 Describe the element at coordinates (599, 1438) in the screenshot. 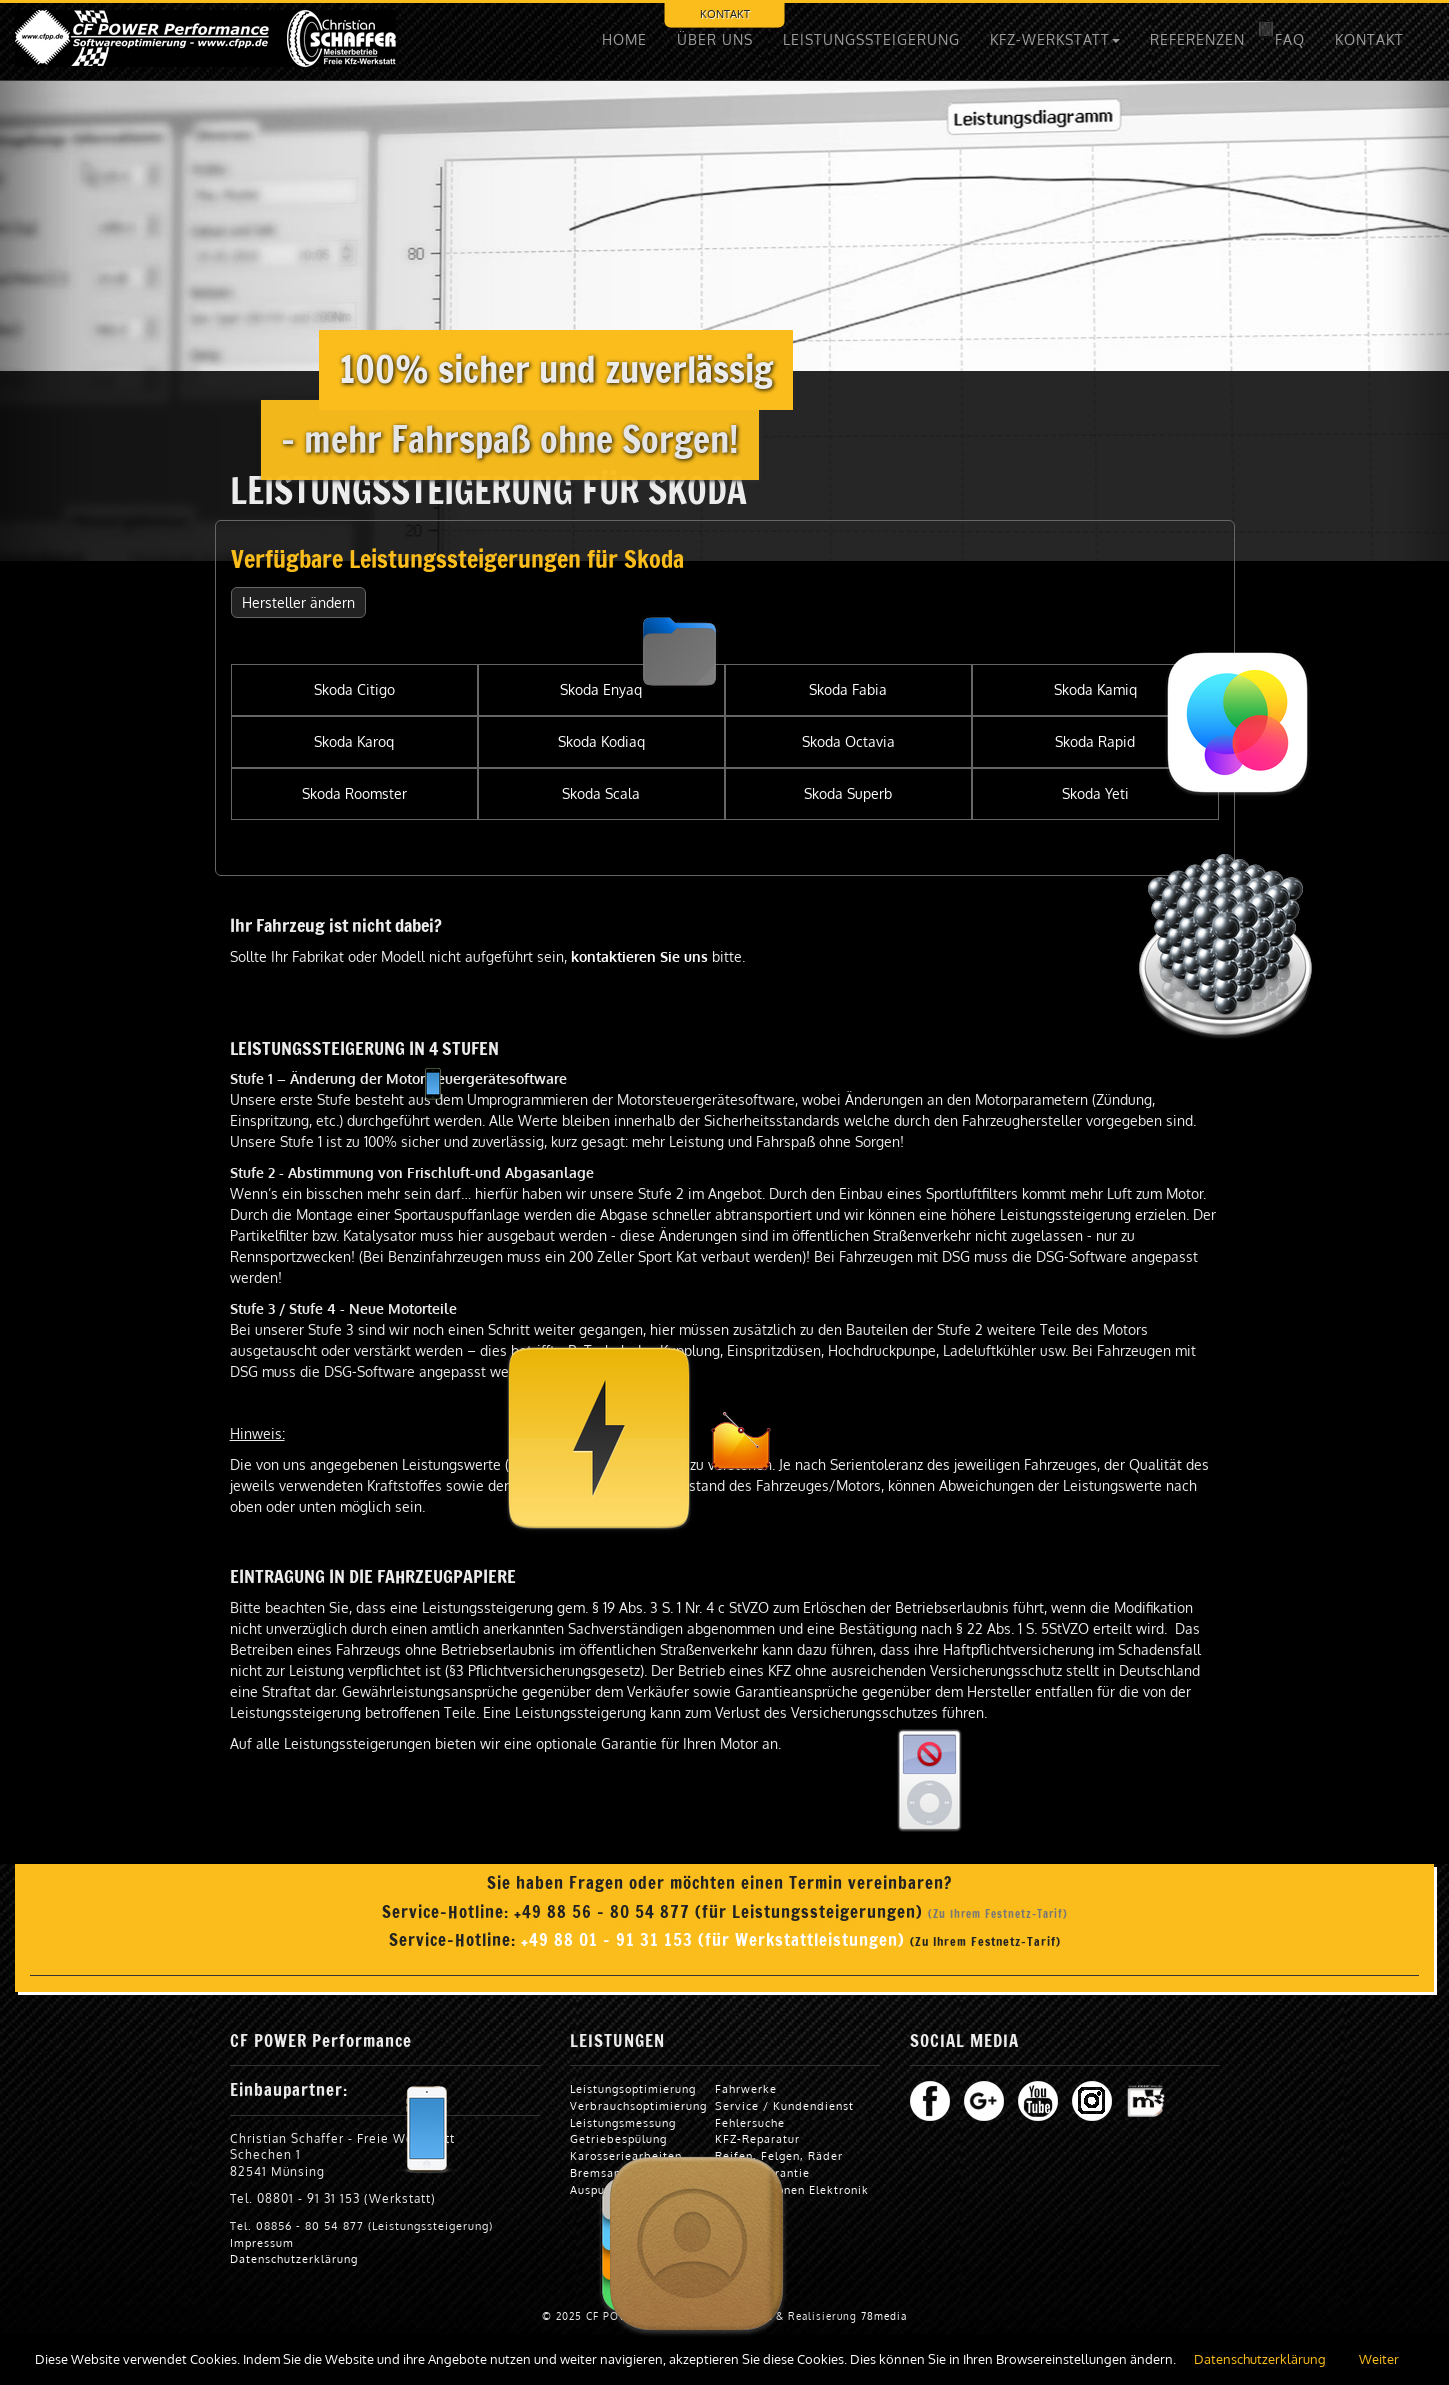

I see `access power and battery settings` at that location.